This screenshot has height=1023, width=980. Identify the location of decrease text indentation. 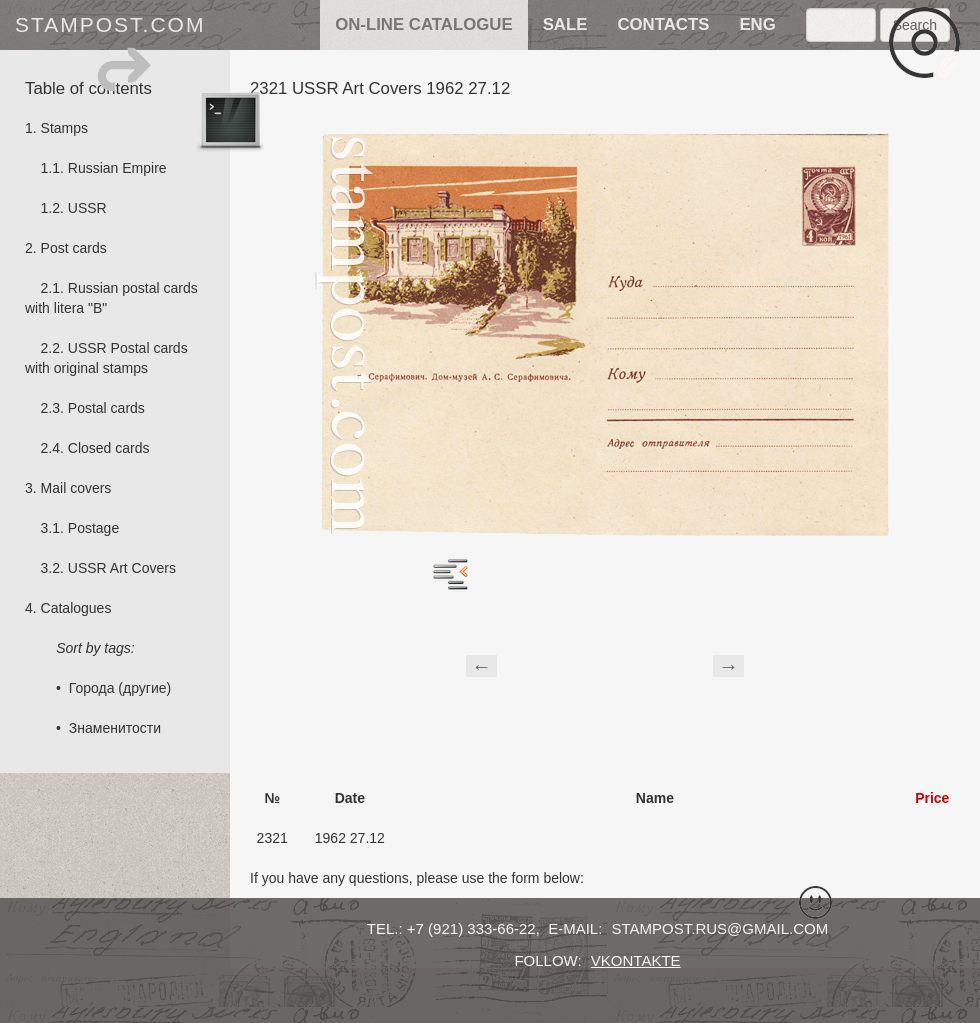
(450, 575).